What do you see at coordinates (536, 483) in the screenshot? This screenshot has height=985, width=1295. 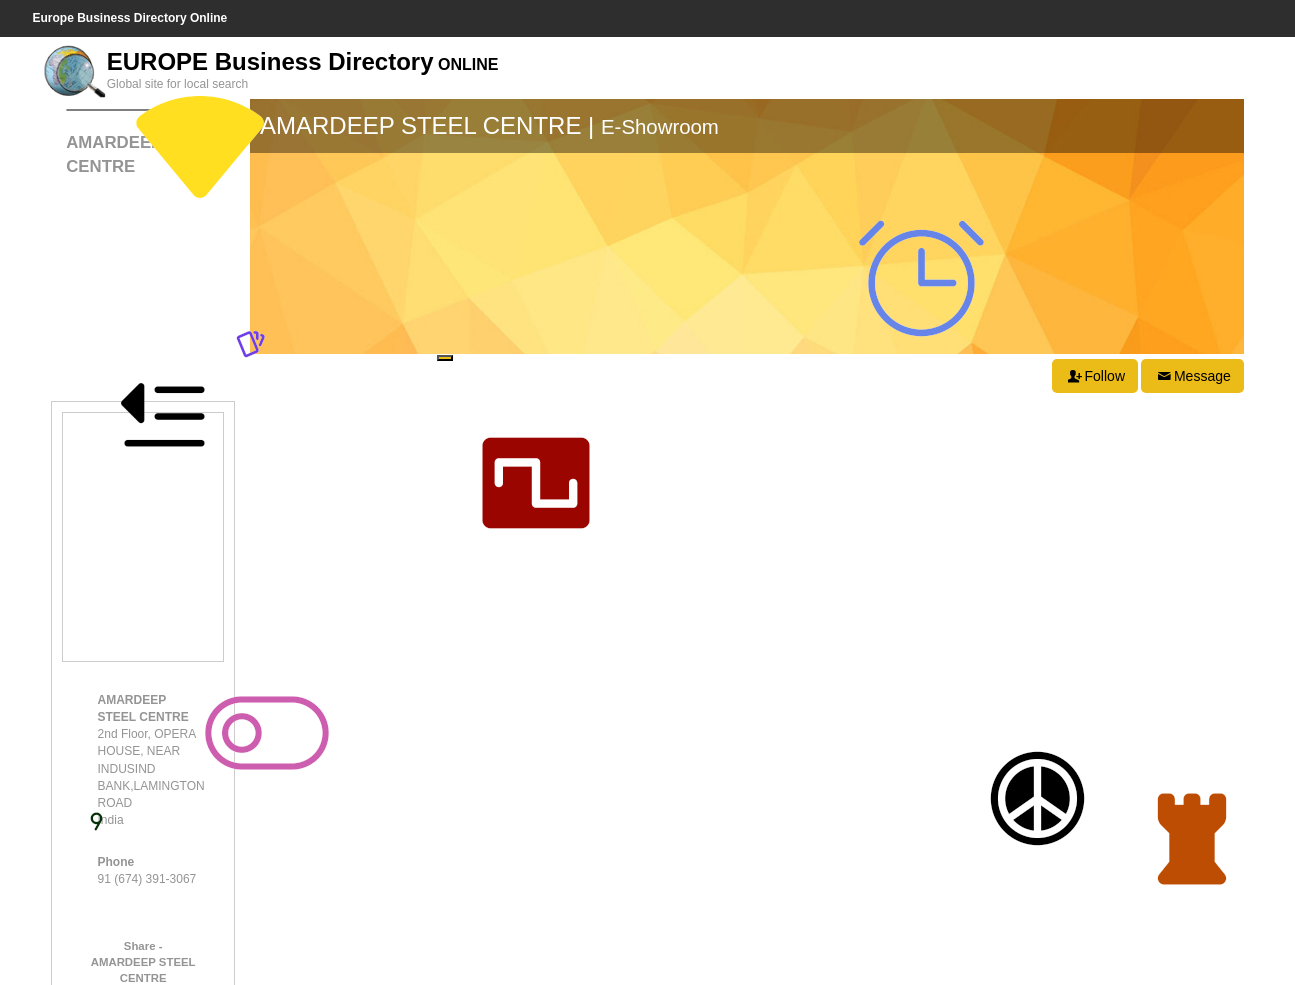 I see `toggle square wave audio signal` at bounding box center [536, 483].